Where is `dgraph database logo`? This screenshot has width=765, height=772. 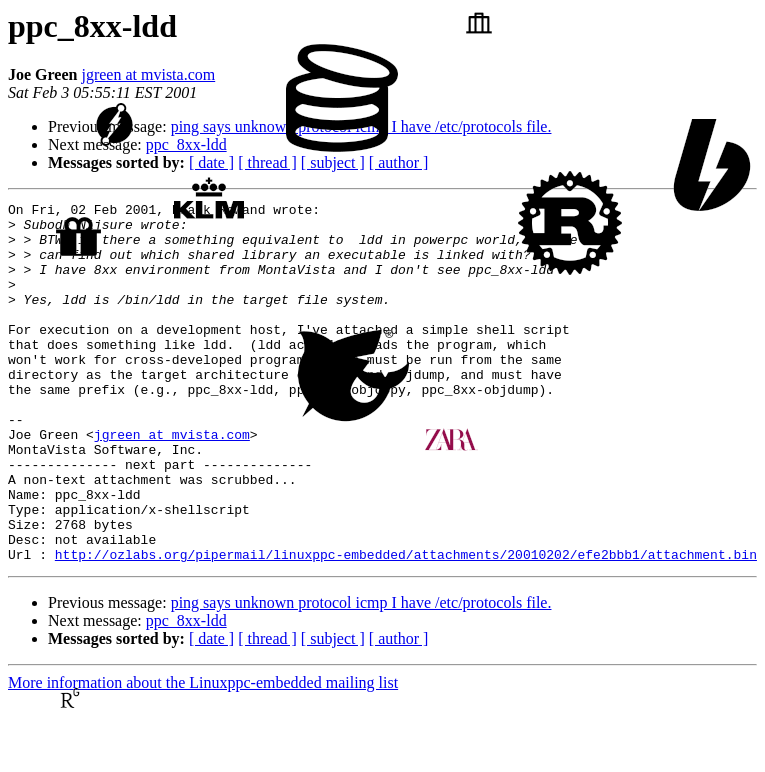
dgraph database logo is located at coordinates (114, 124).